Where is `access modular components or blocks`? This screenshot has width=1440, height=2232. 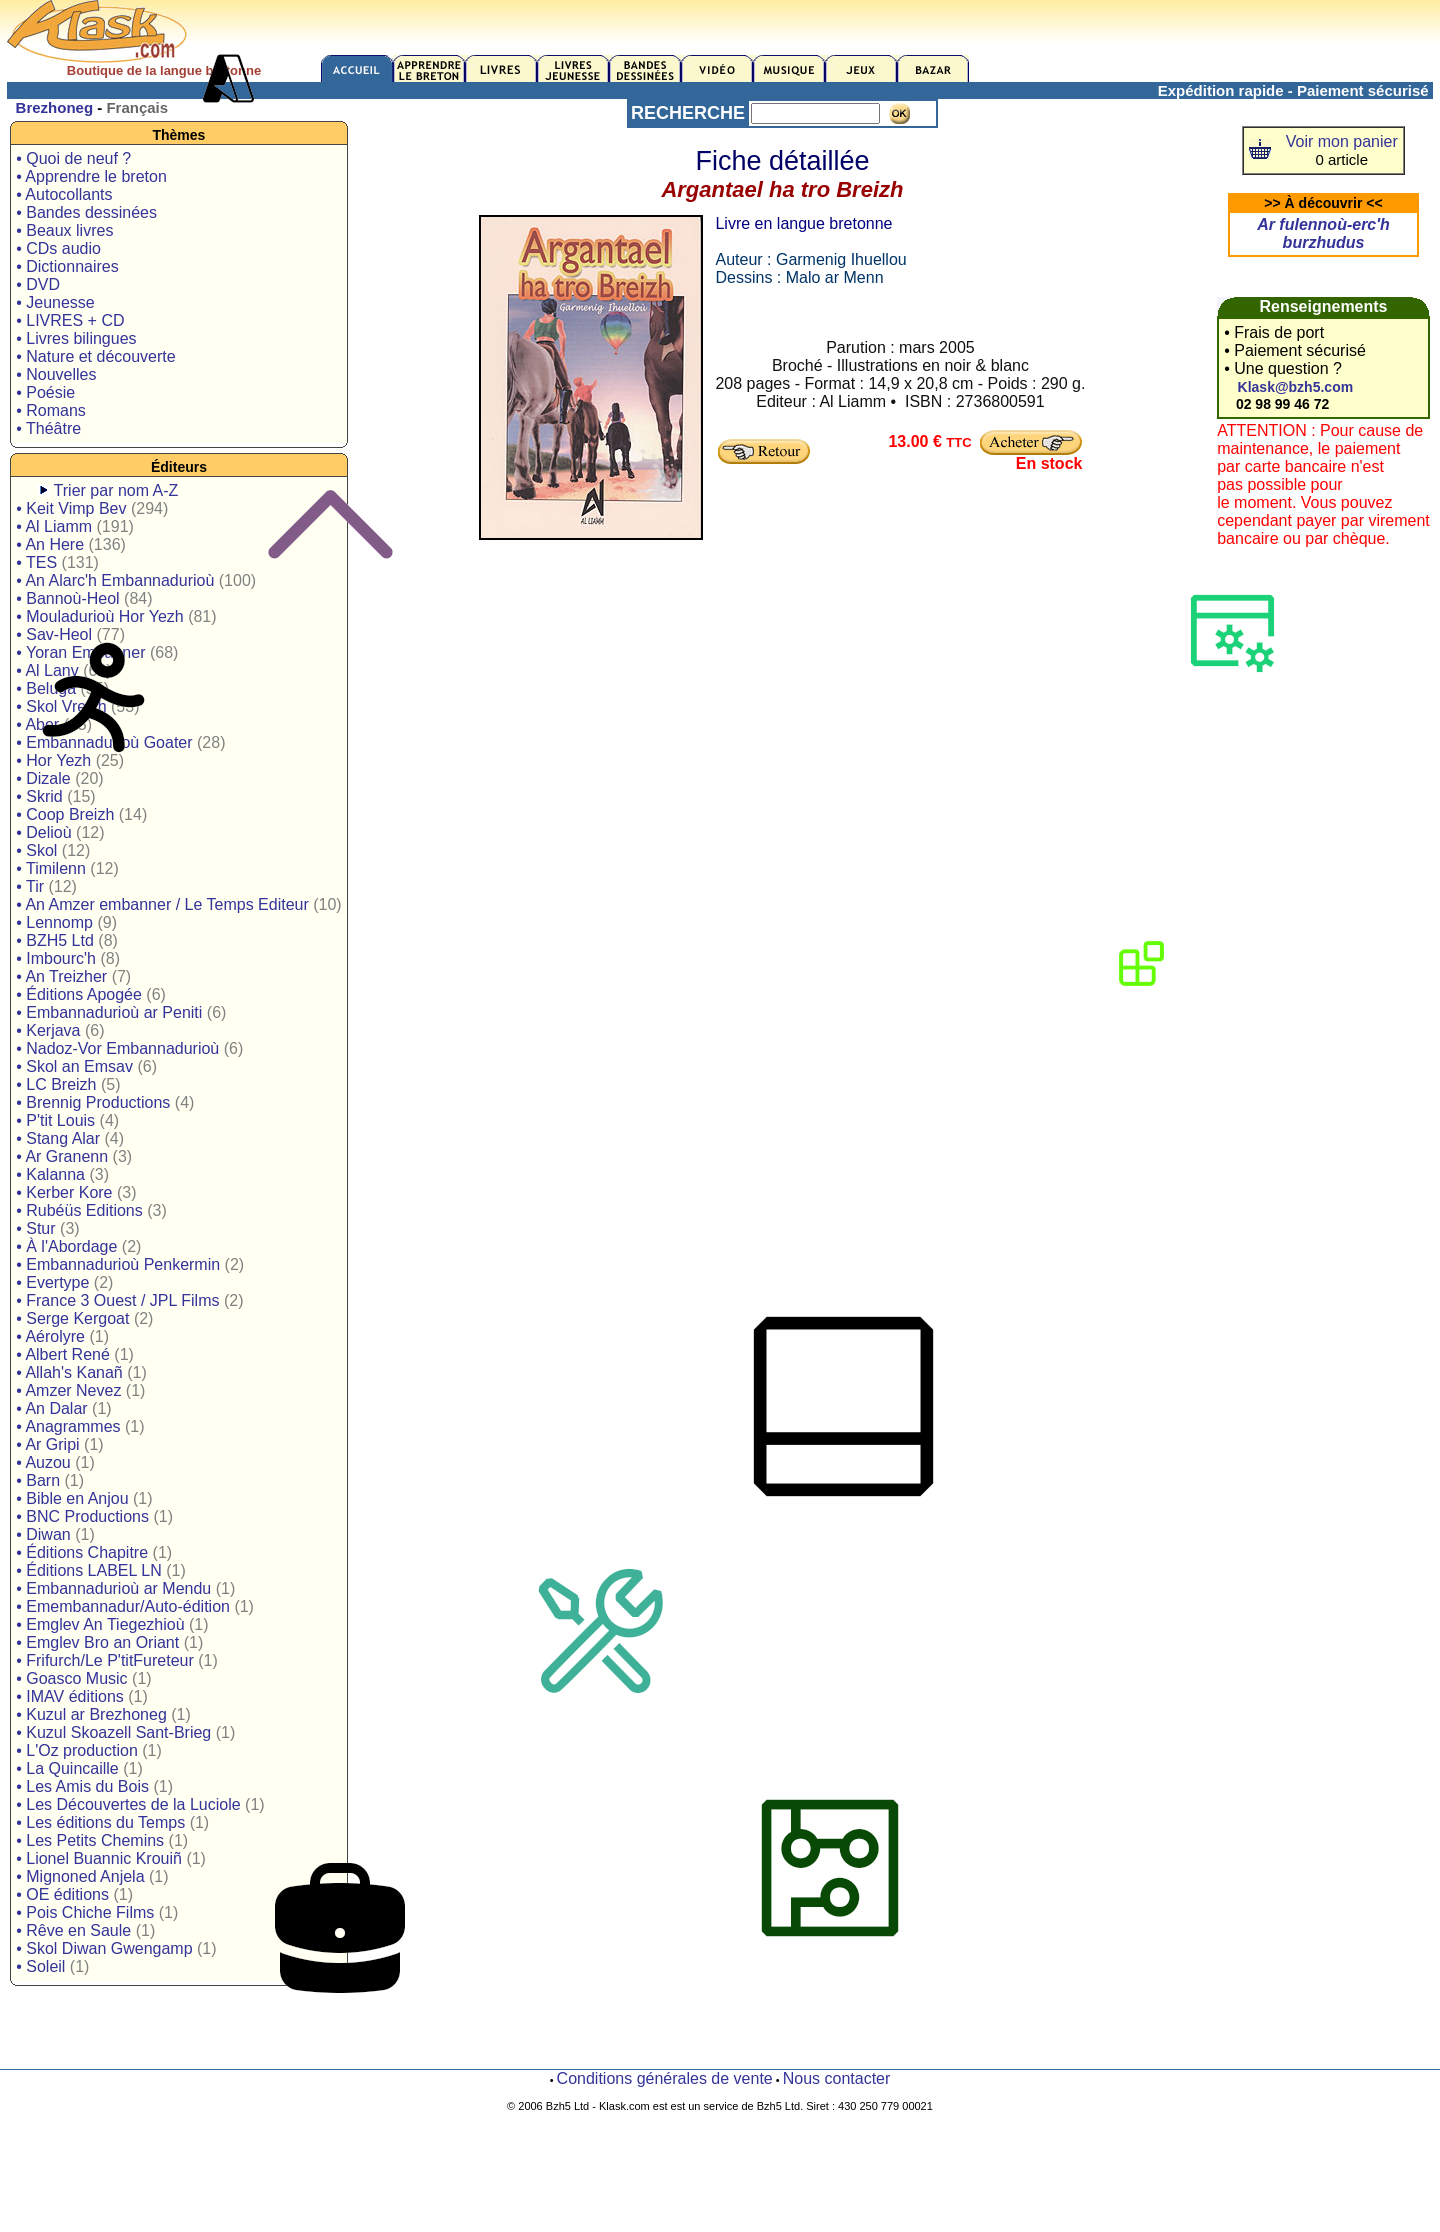
access modular components or blocks is located at coordinates (1141, 963).